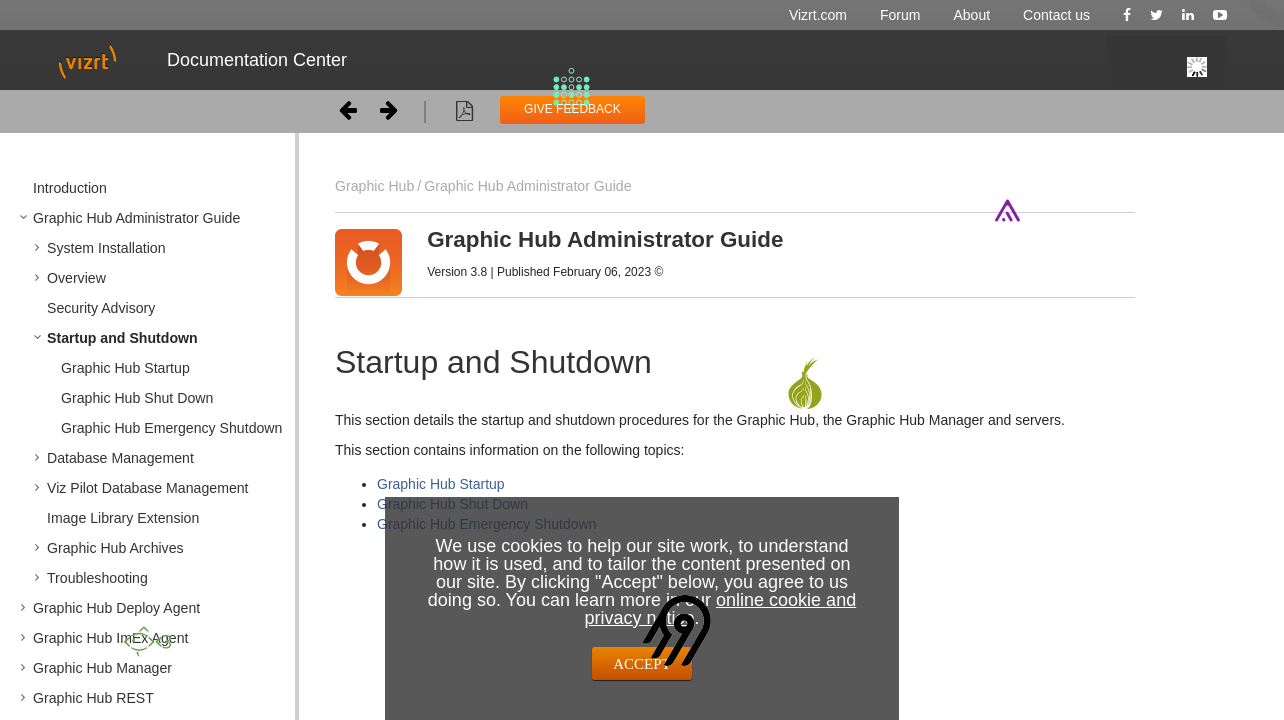  I want to click on open fish shell terminal application, so click(147, 641).